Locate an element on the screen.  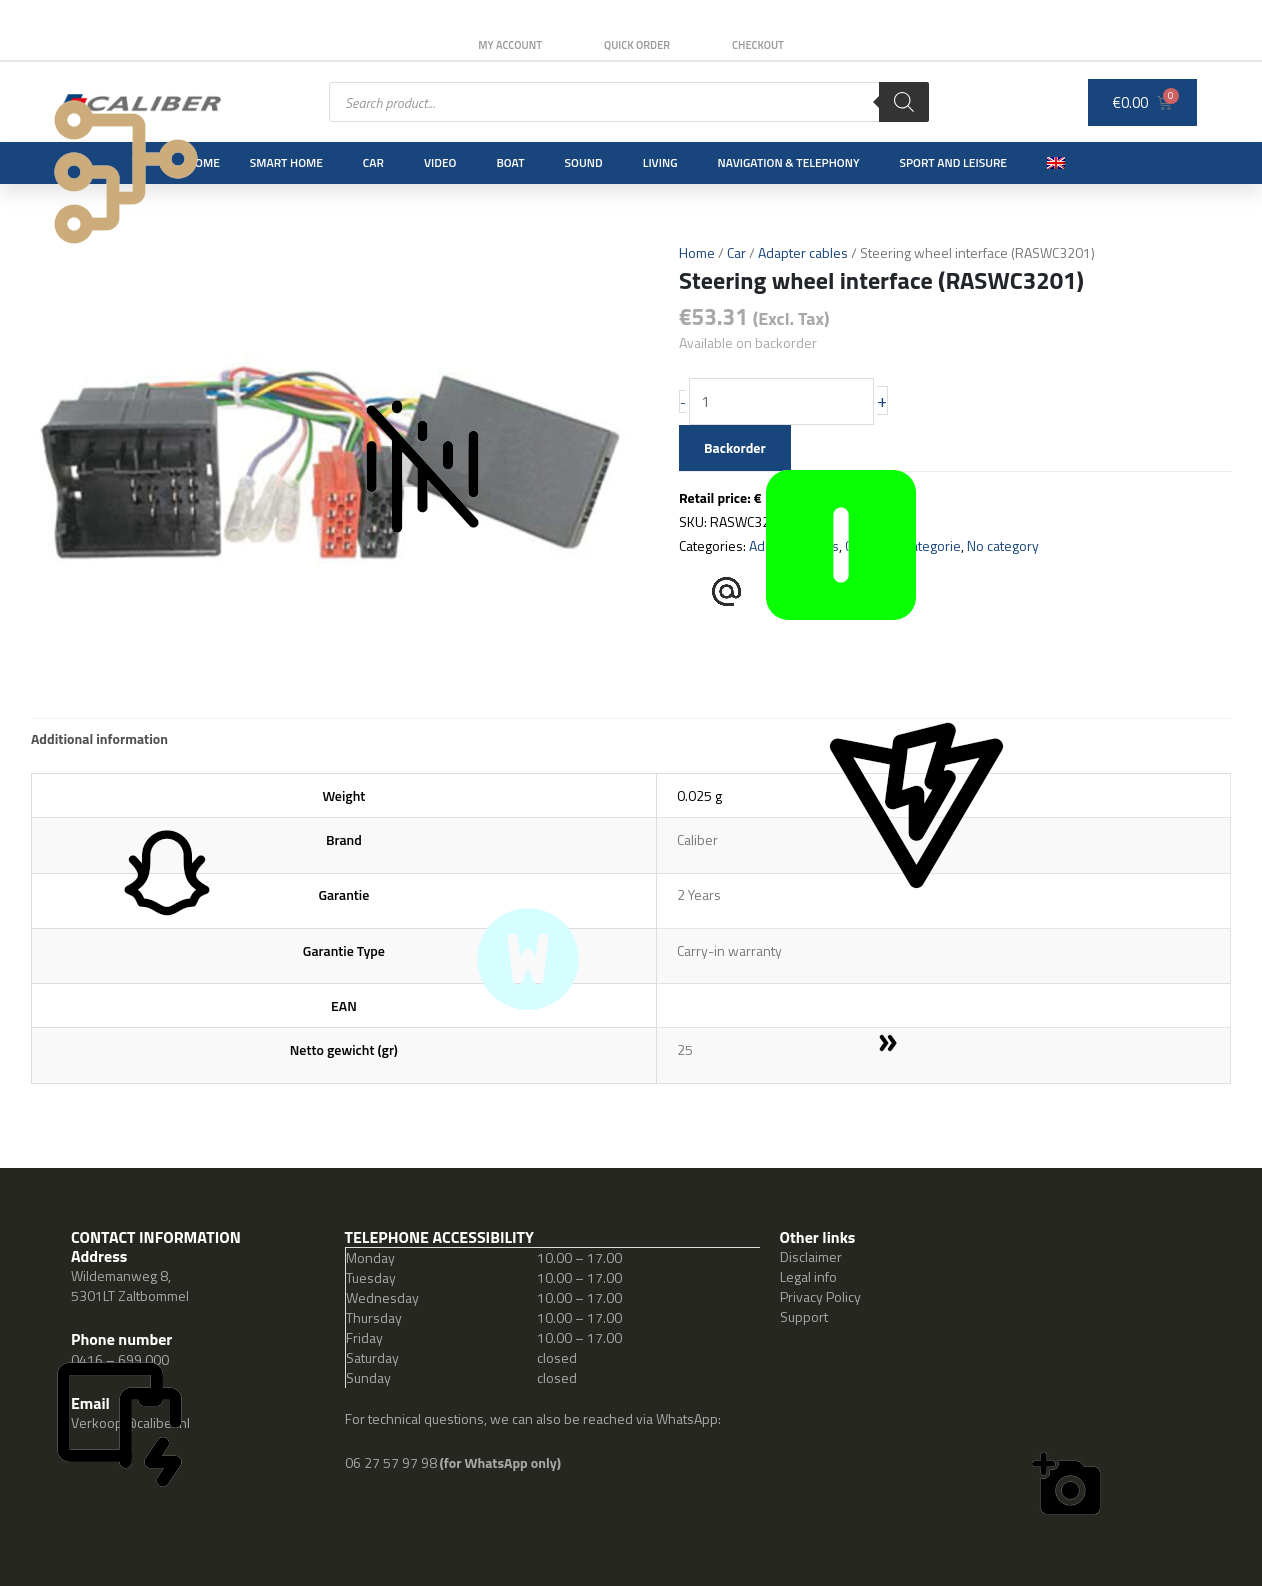
audio waveform disabled or muted is located at coordinates (422, 466).